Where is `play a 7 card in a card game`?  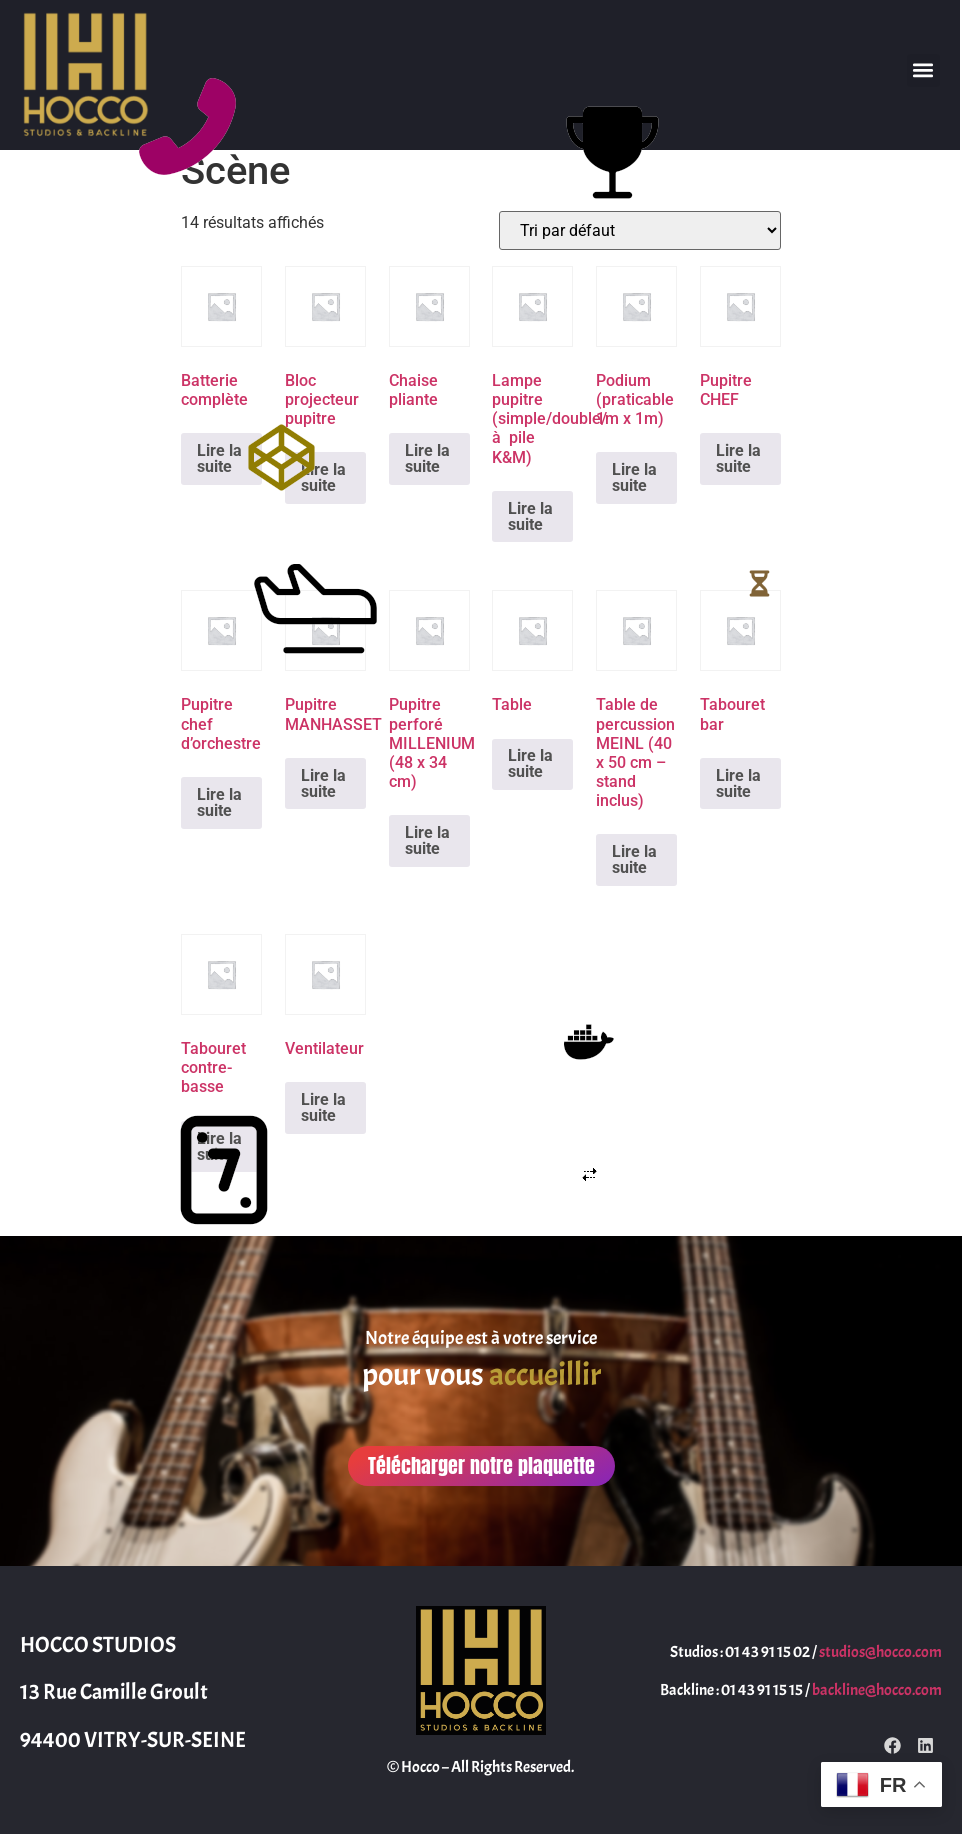
play a 7 card in a card game is located at coordinates (224, 1170).